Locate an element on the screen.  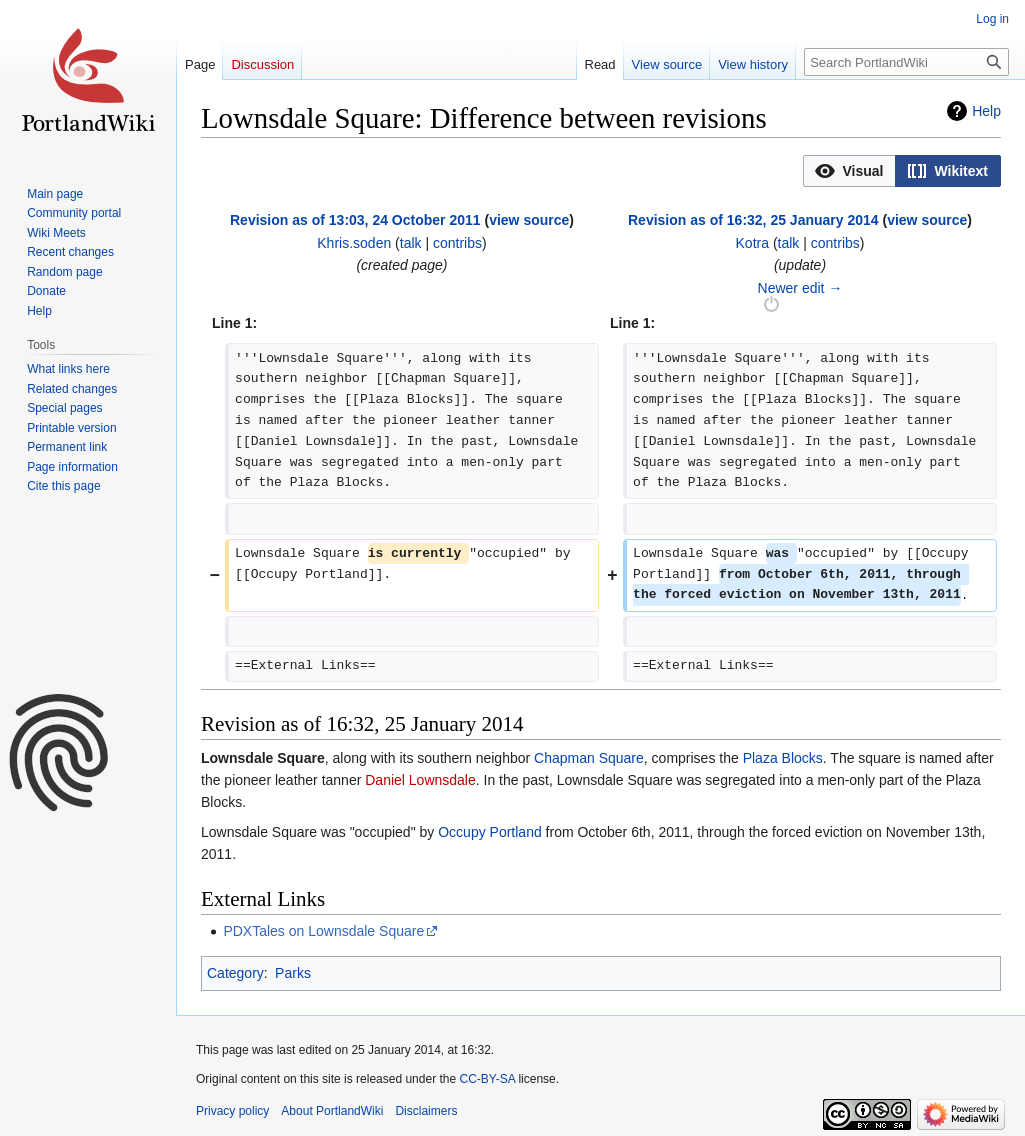
authenticate with biometric fingerprint is located at coordinates (62, 754).